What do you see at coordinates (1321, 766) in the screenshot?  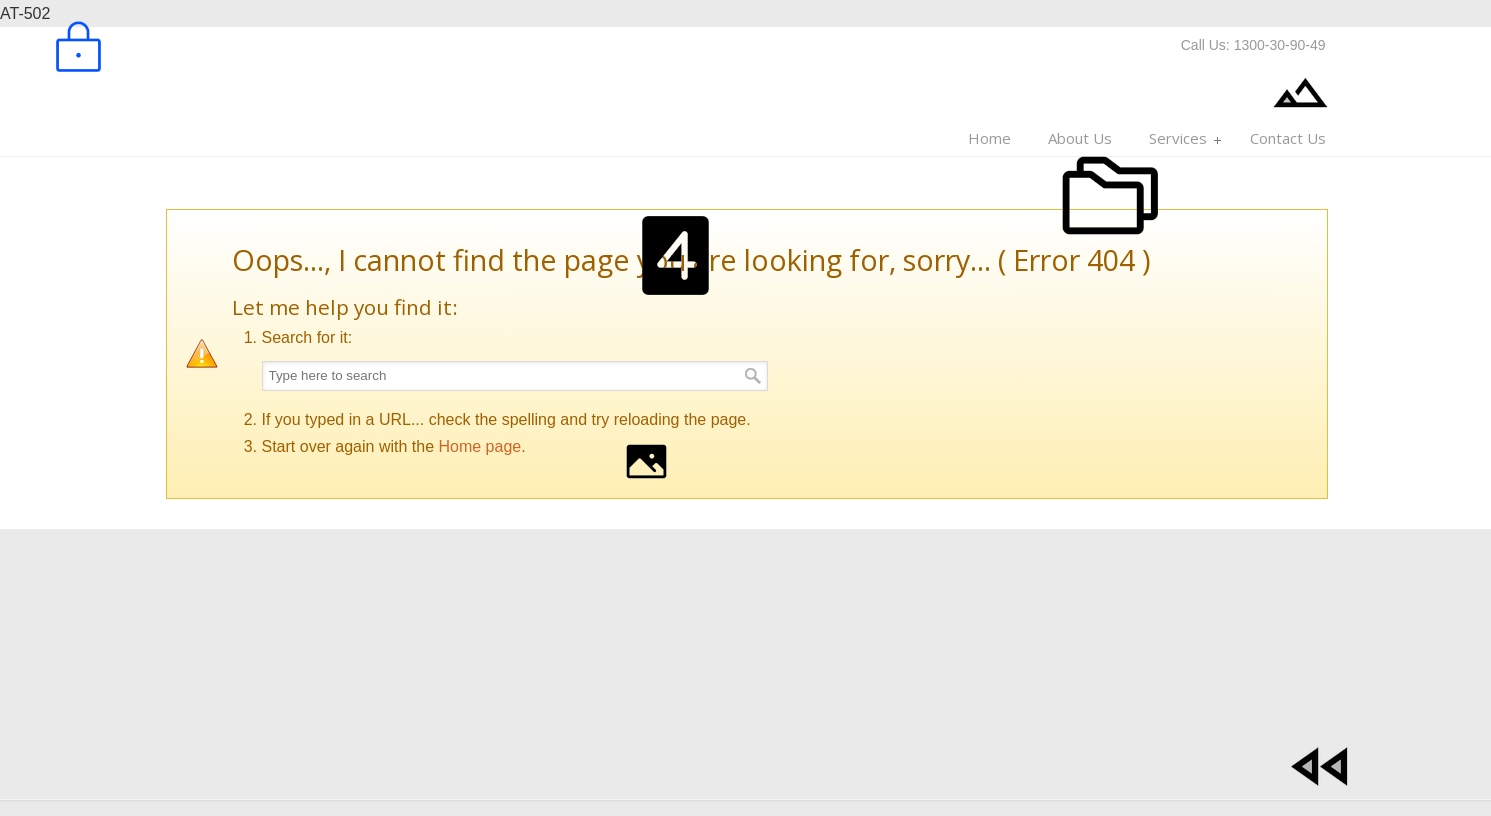 I see `rewind media playback` at bounding box center [1321, 766].